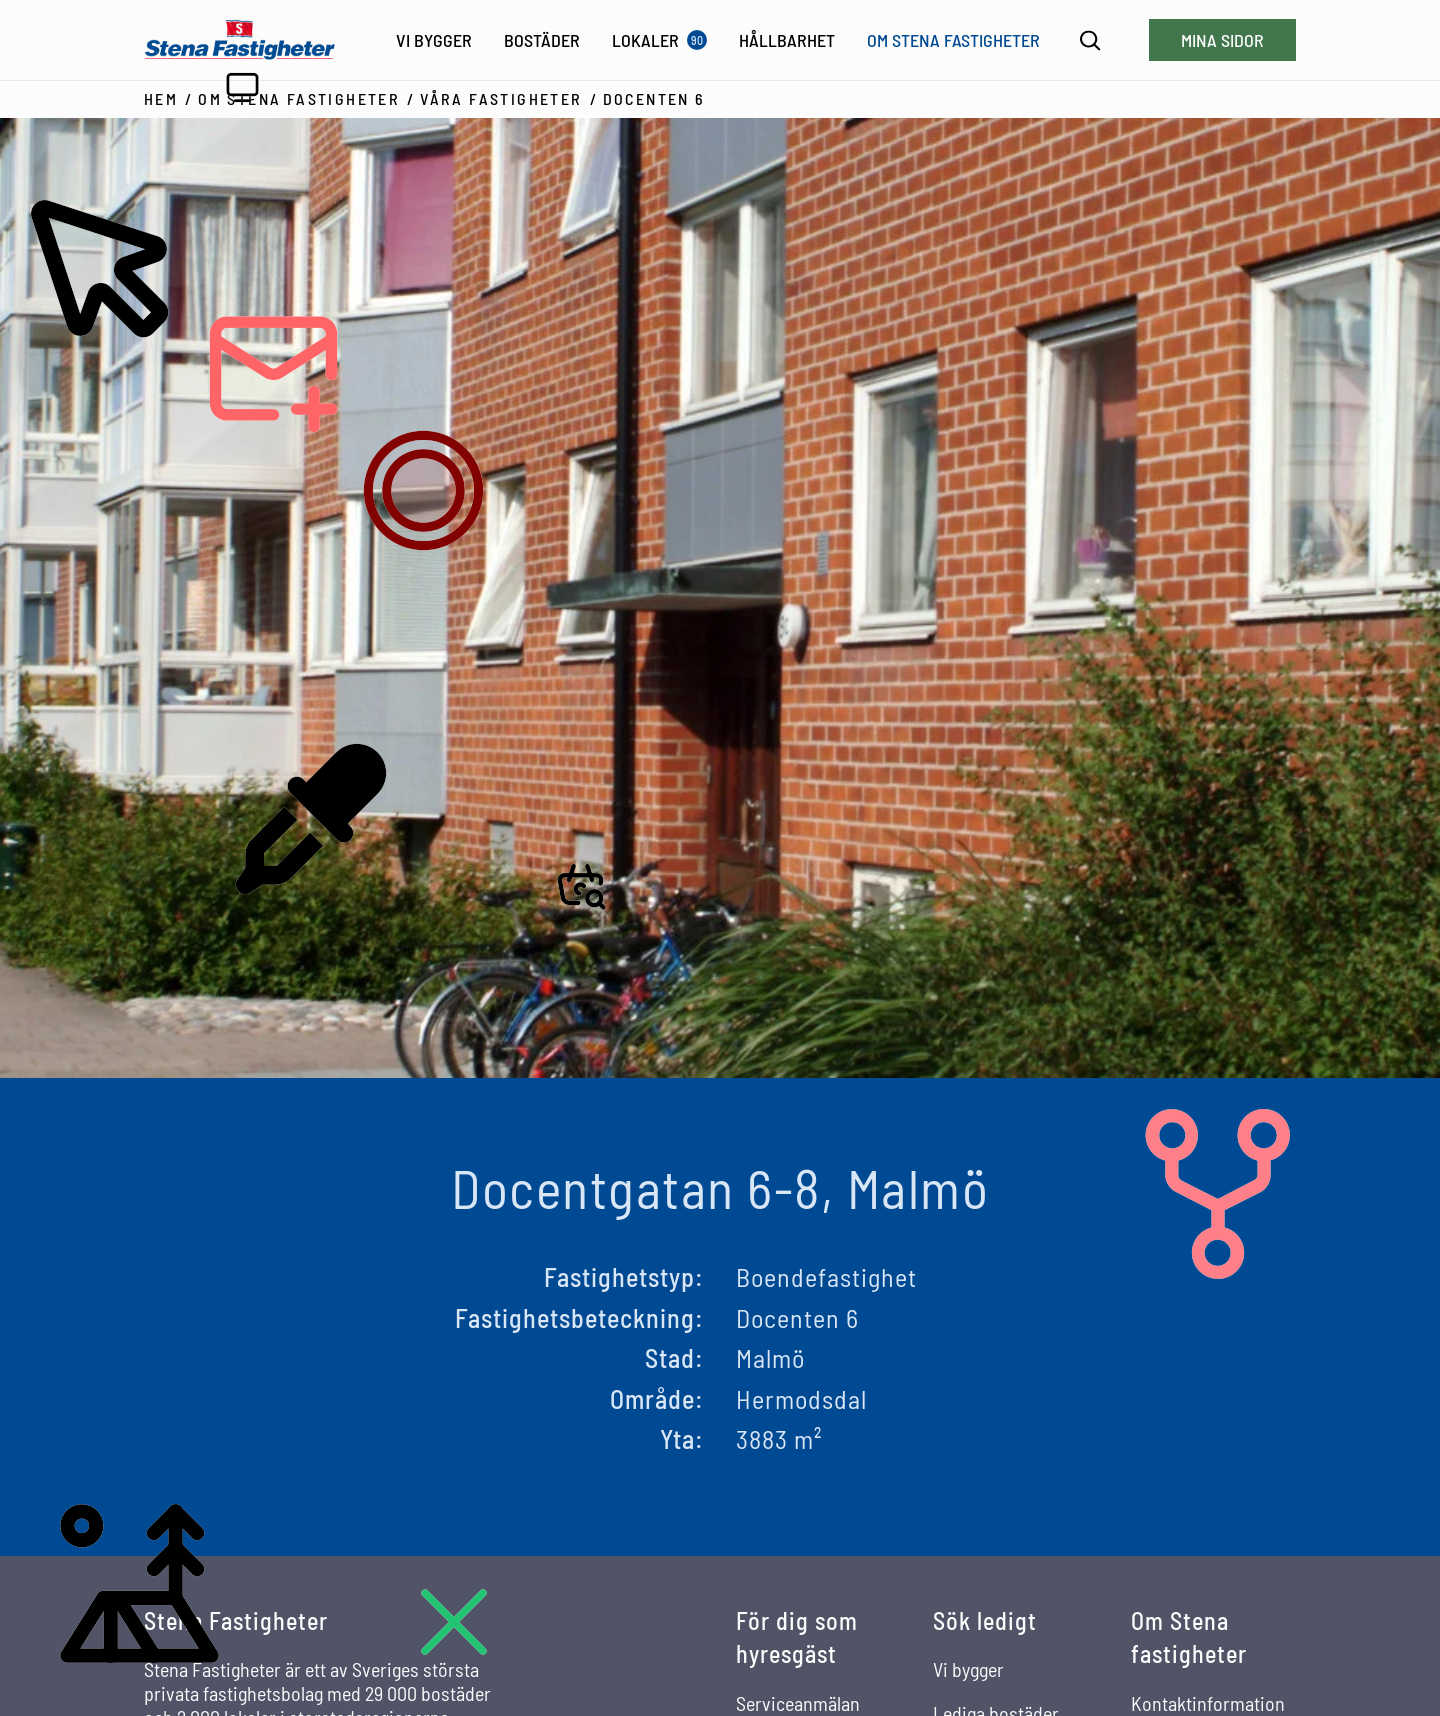 The width and height of the screenshot is (1440, 1716). I want to click on compose a new email, so click(273, 368).